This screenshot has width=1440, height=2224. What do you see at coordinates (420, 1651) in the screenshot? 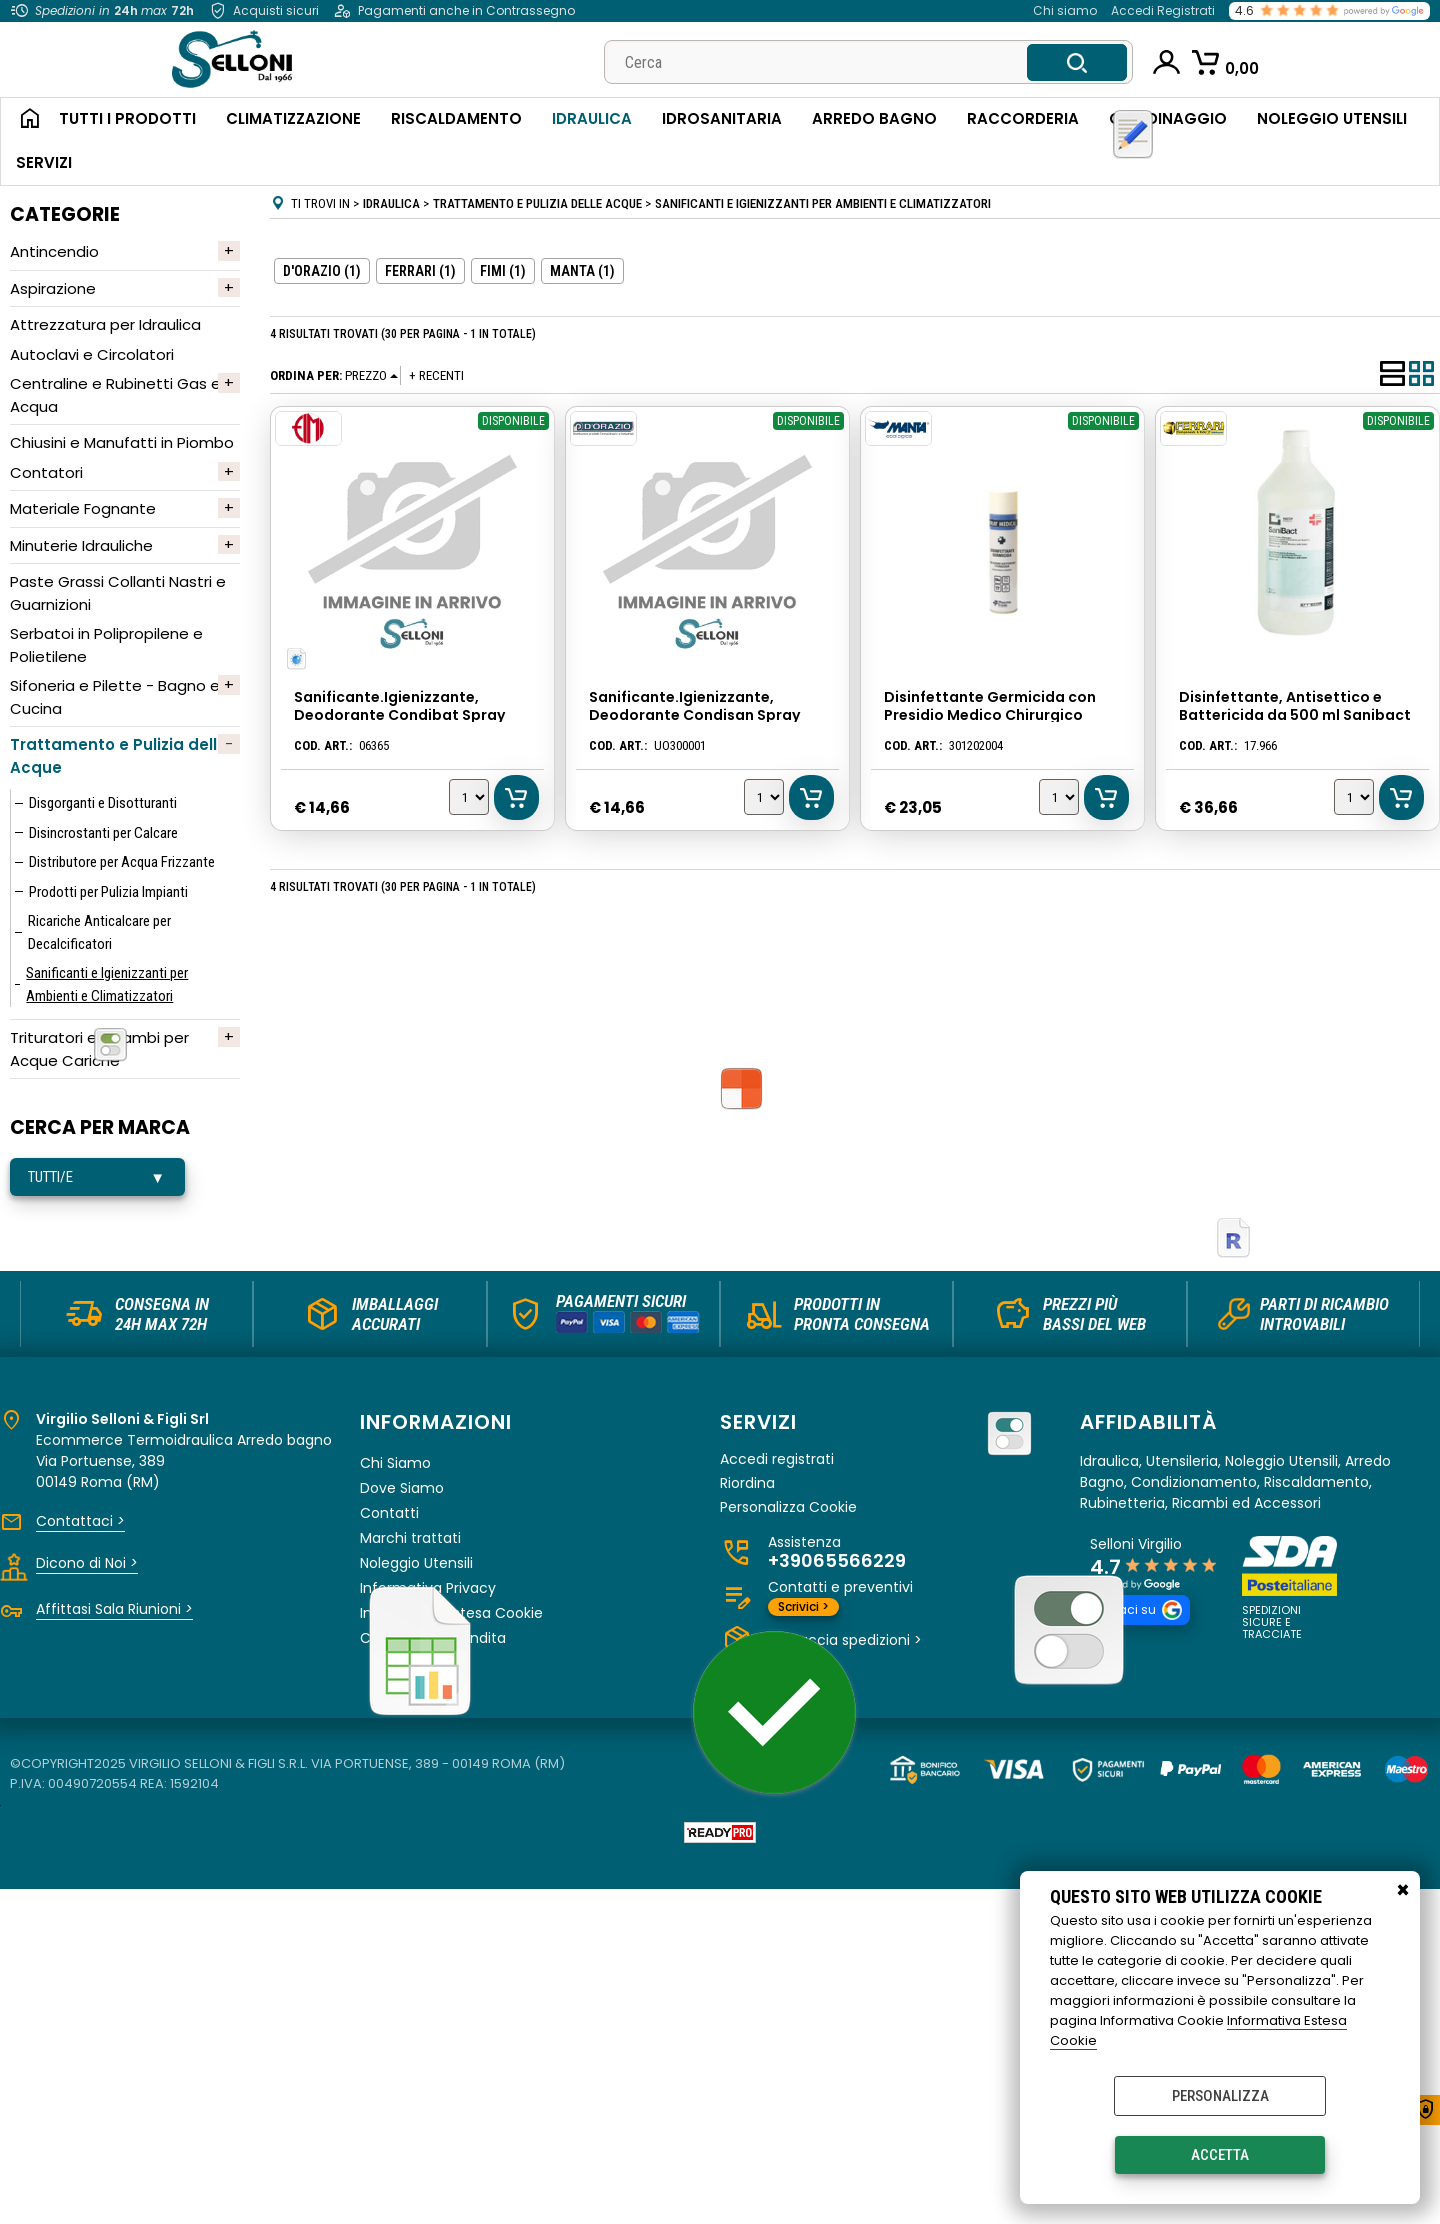
I see `open a spreadsheet file` at bounding box center [420, 1651].